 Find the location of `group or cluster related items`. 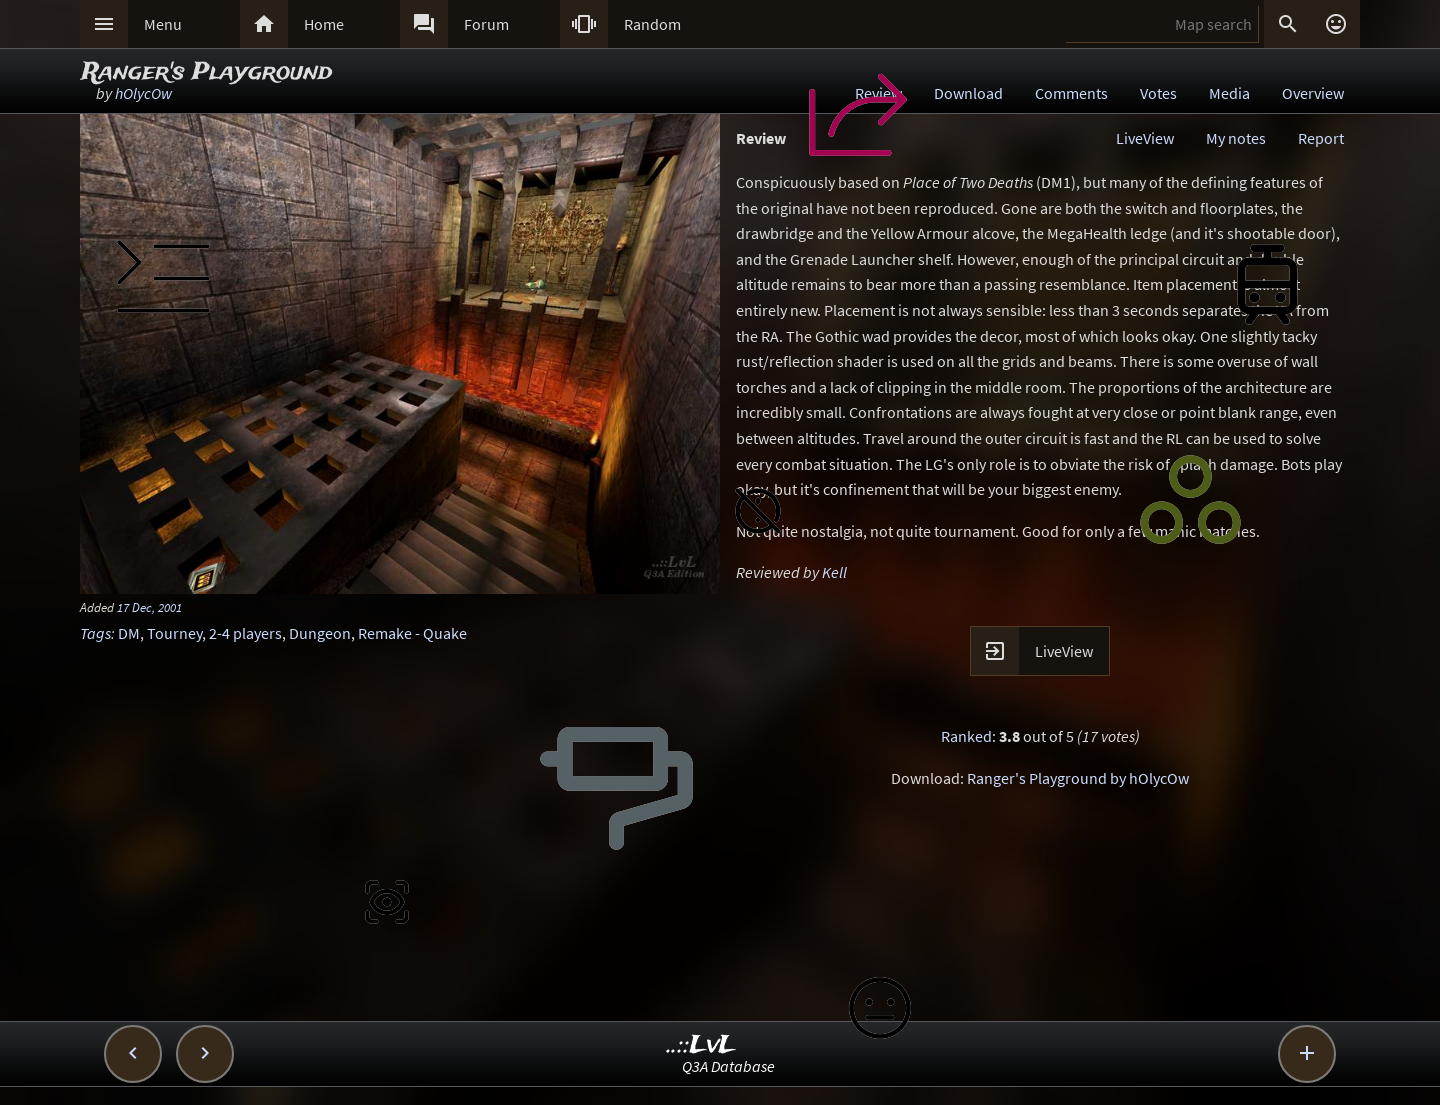

group or cluster related items is located at coordinates (1190, 501).